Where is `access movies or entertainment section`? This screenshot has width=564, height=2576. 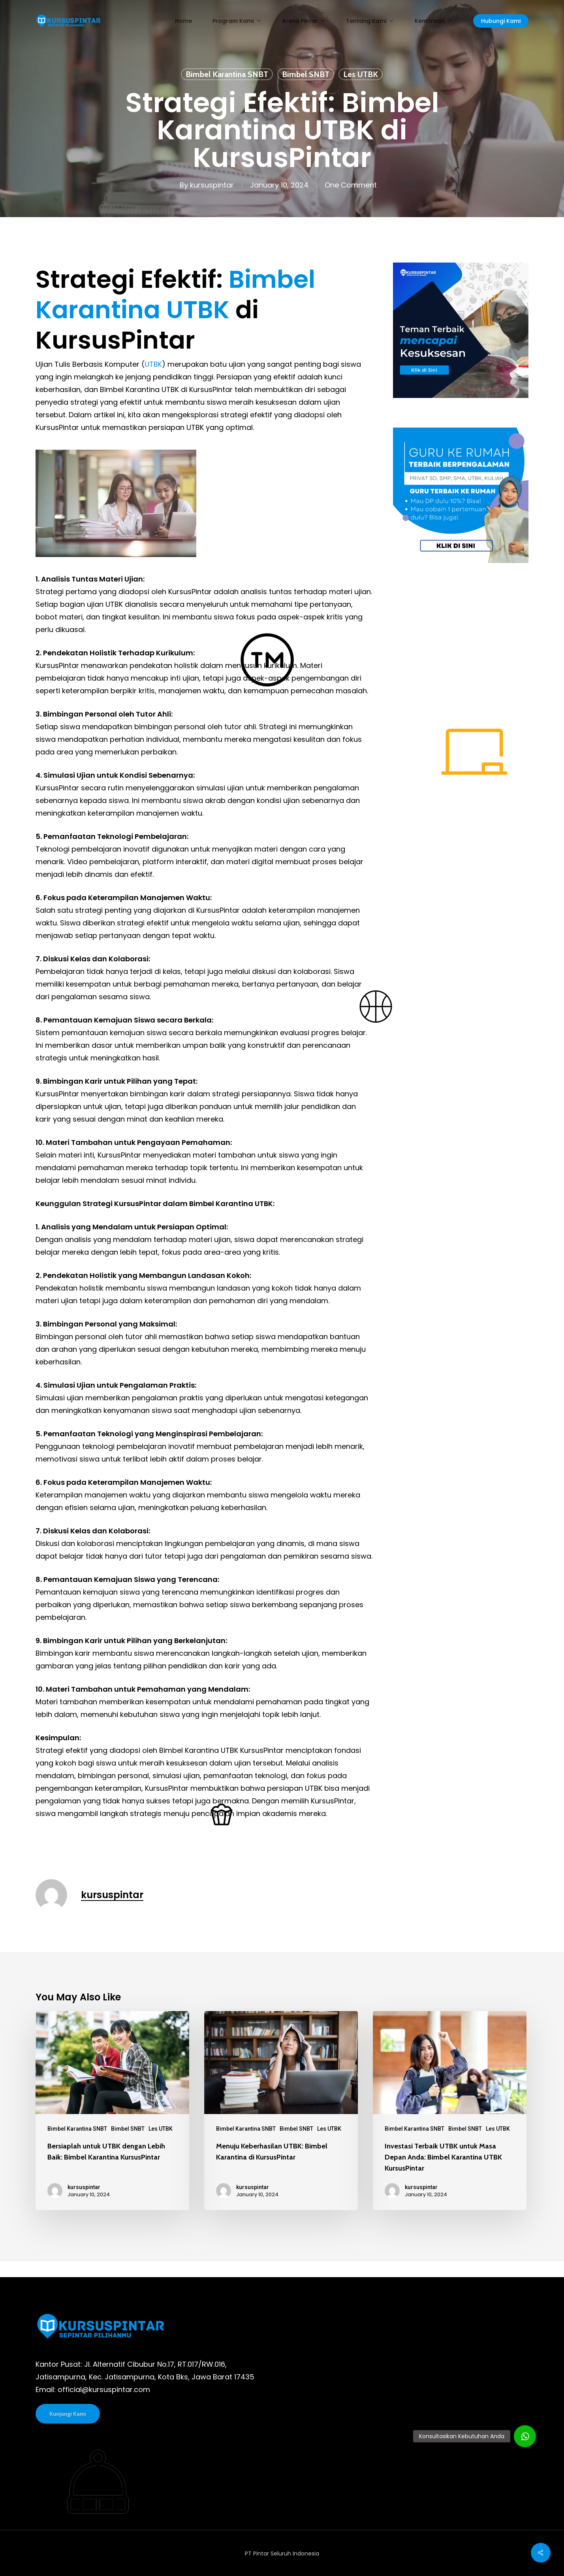
access movies or entertainment section is located at coordinates (222, 1815).